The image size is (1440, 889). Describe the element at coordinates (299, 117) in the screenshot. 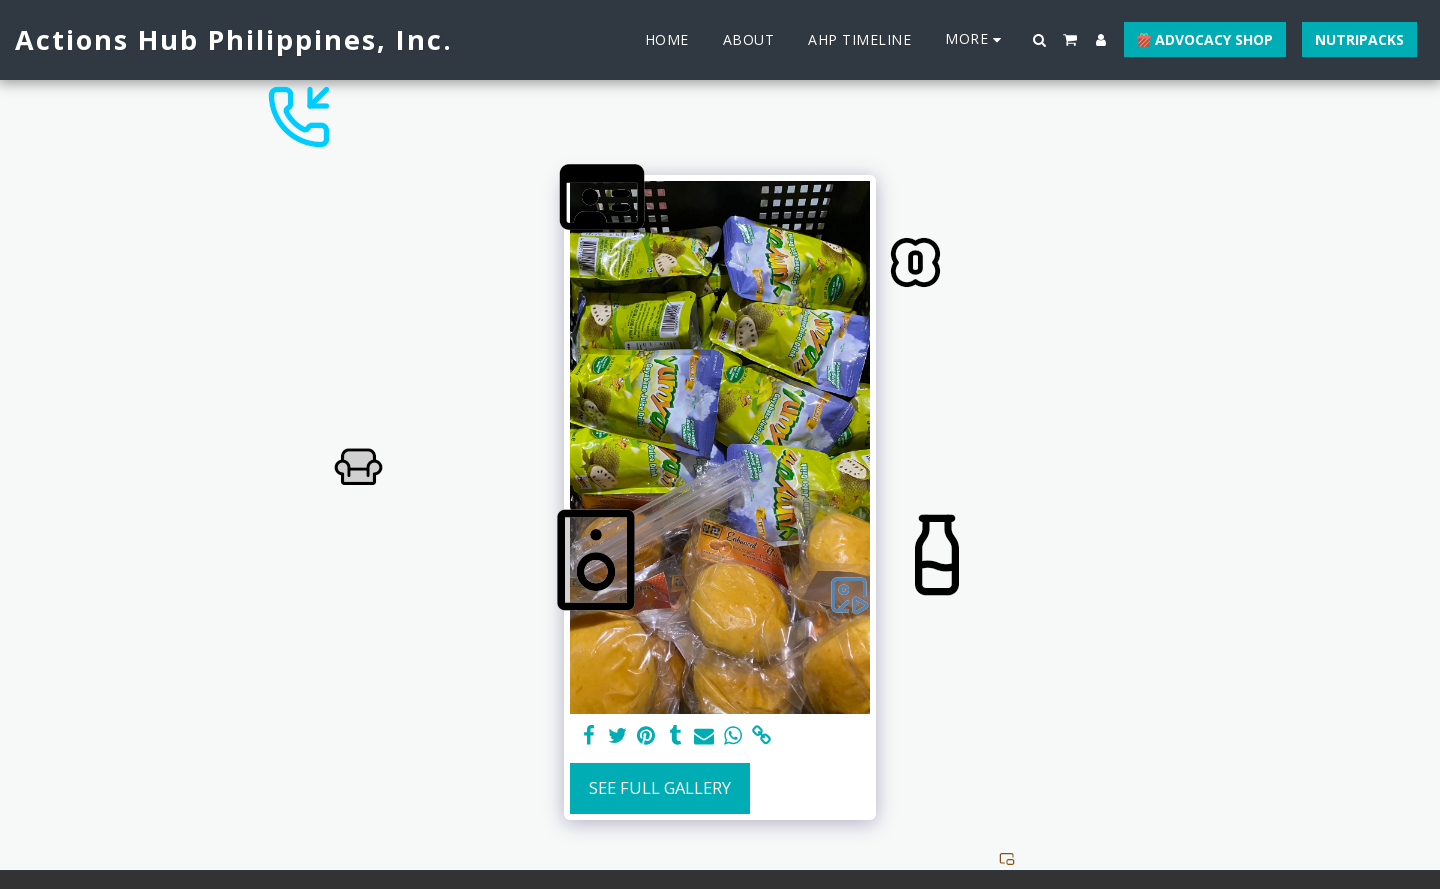

I see `incoming call notification` at that location.